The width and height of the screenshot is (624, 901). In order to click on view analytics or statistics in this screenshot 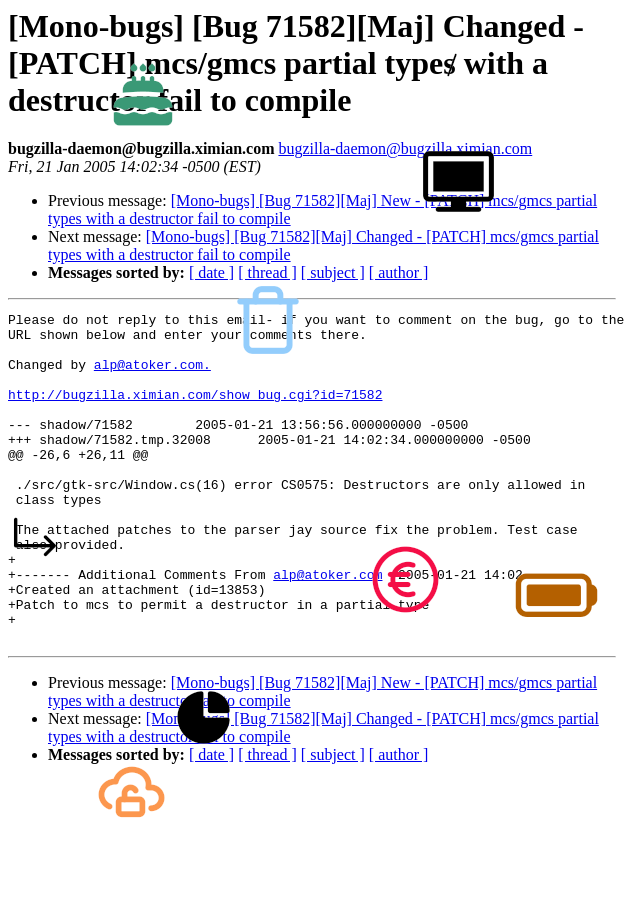, I will do `click(203, 717)`.